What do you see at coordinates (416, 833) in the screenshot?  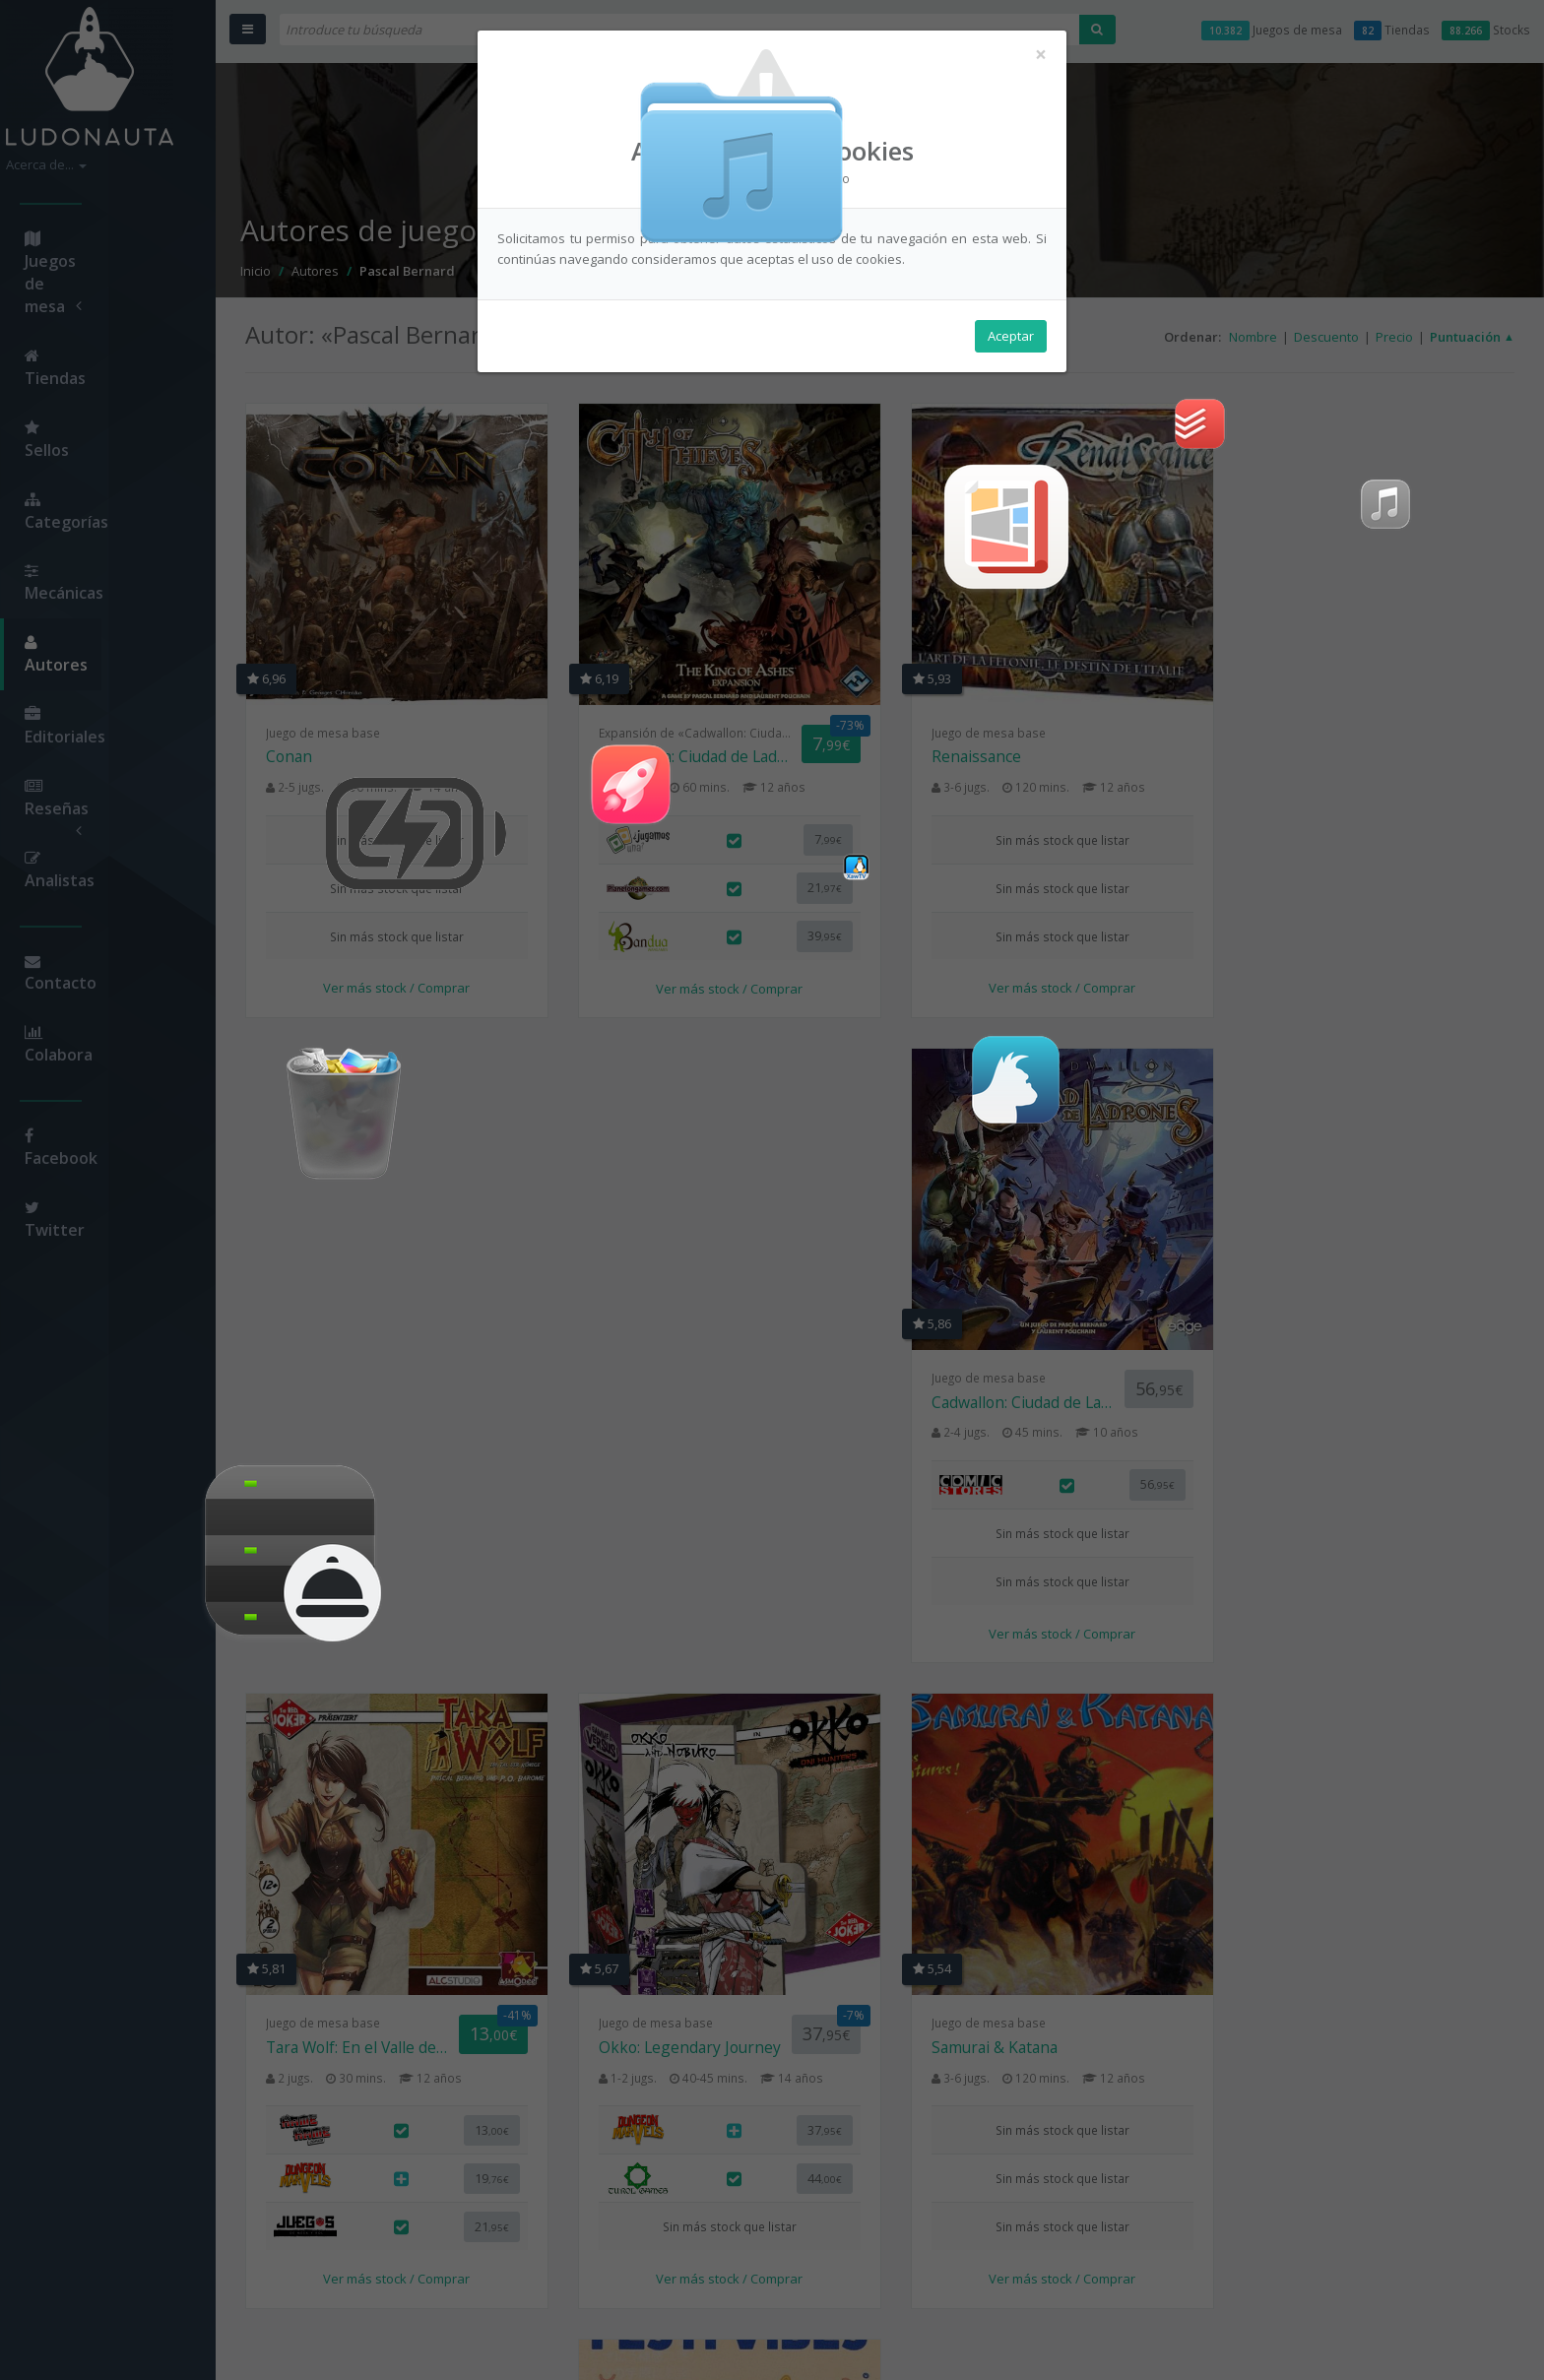 I see `indicates device is charging or connected to power` at bounding box center [416, 833].